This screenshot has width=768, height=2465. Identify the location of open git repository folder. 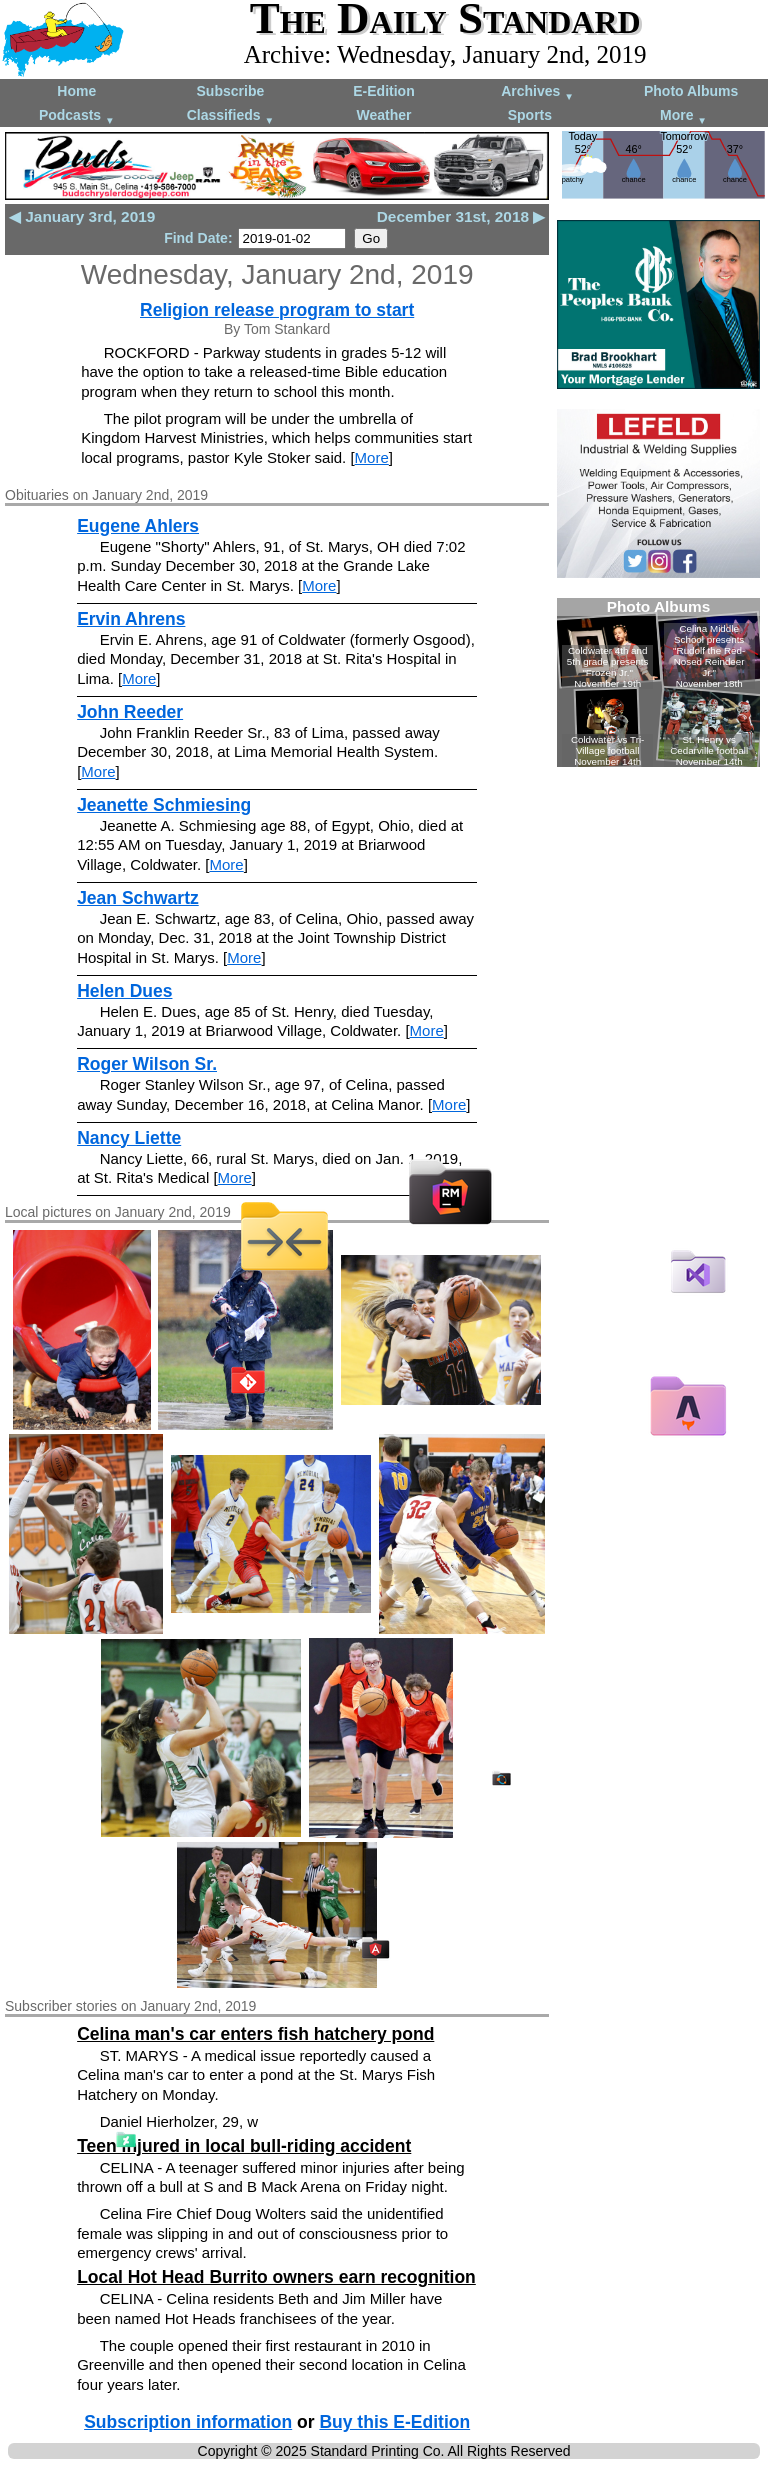
(248, 1381).